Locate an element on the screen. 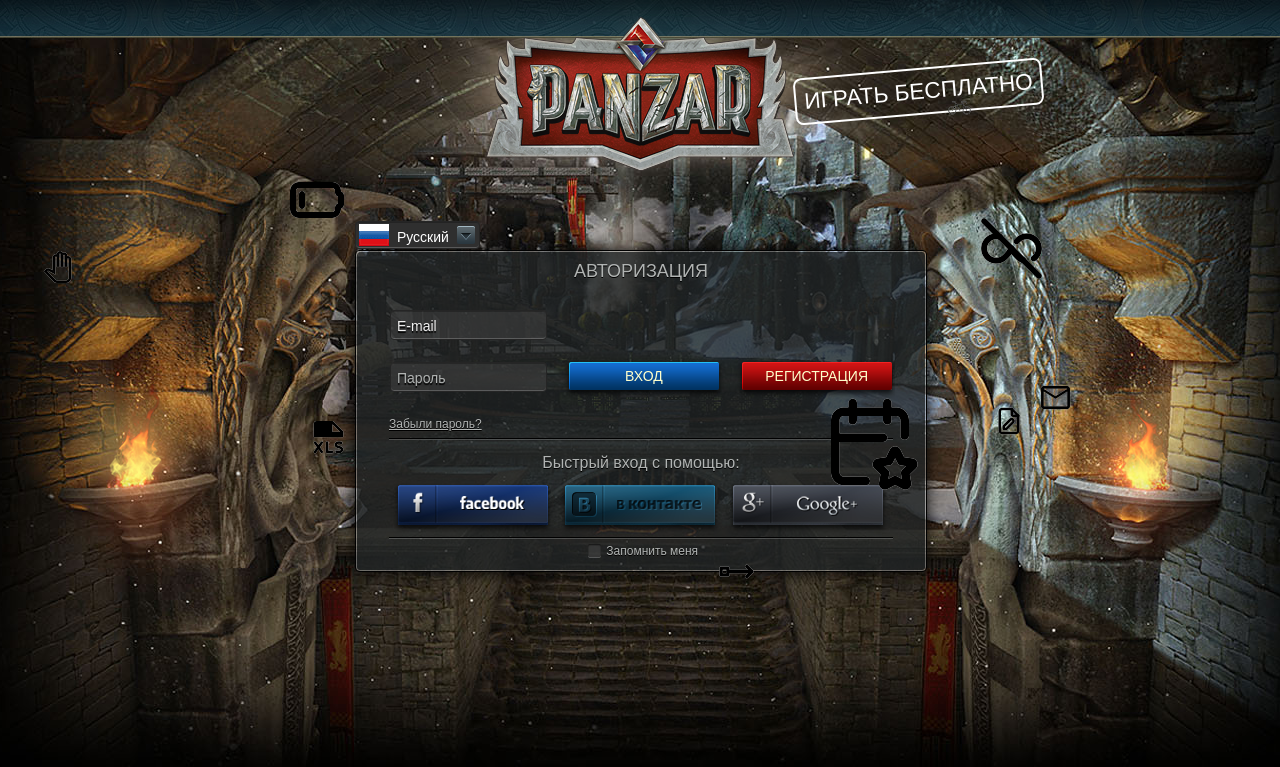 This screenshot has width=1280, height=767. move item to the right is located at coordinates (736, 571).